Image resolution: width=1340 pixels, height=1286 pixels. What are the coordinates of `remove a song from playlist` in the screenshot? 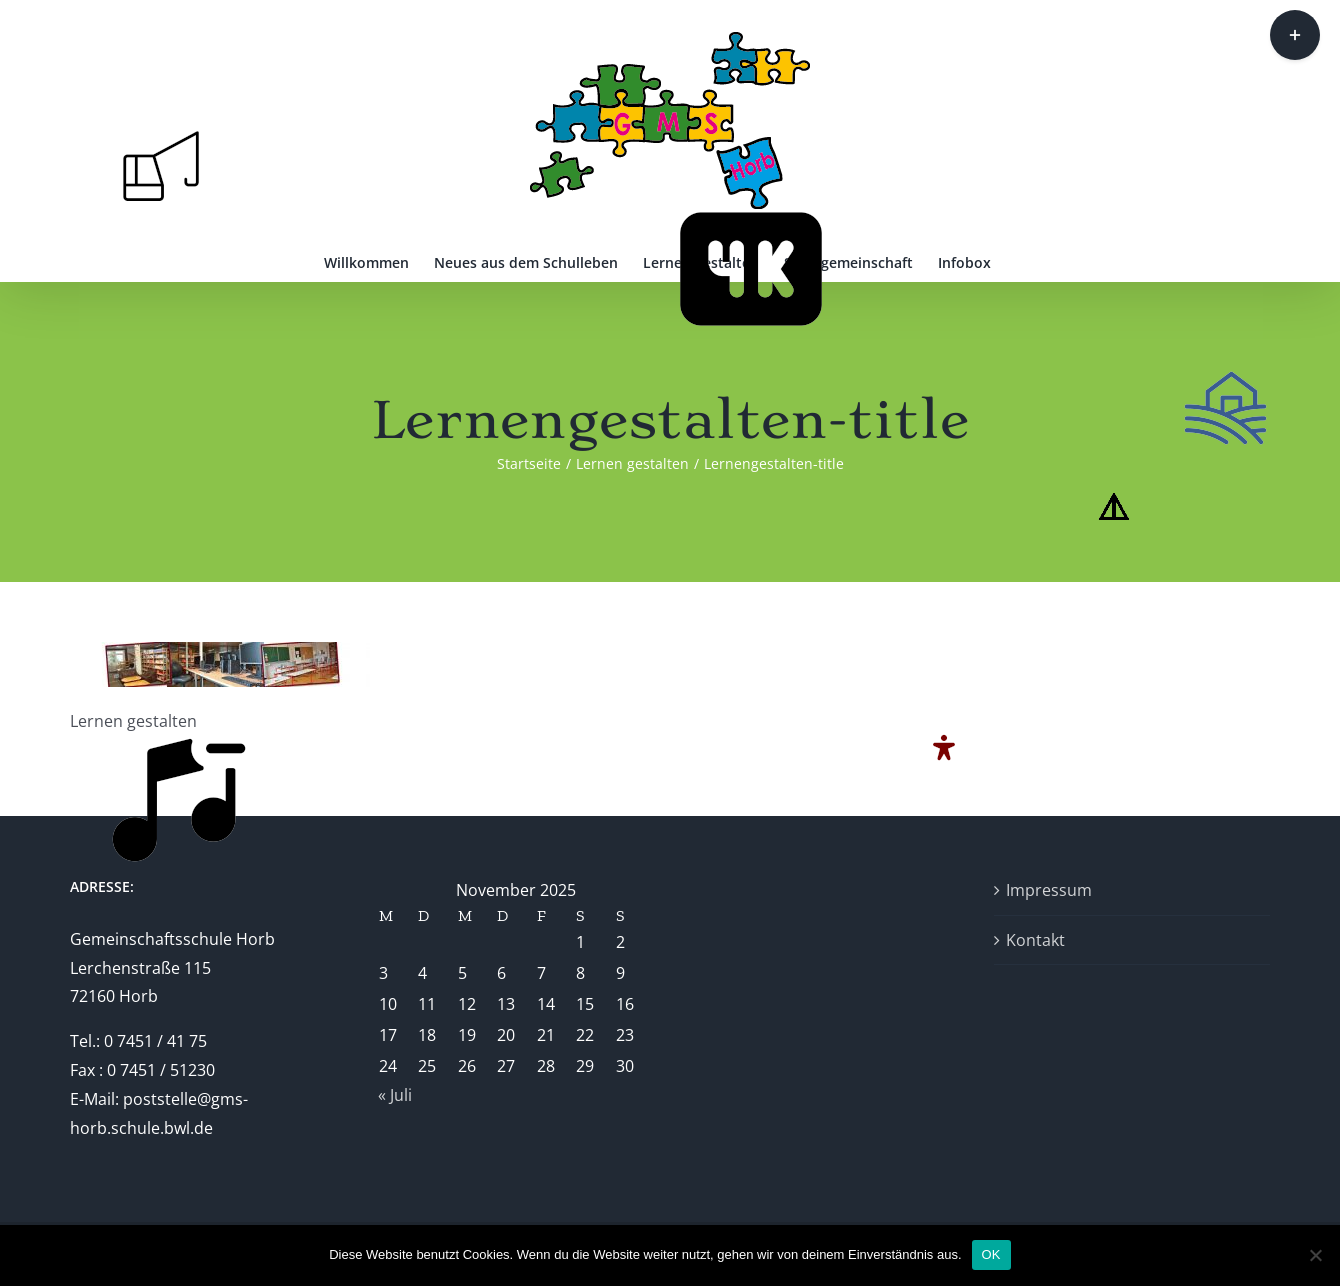 It's located at (181, 797).